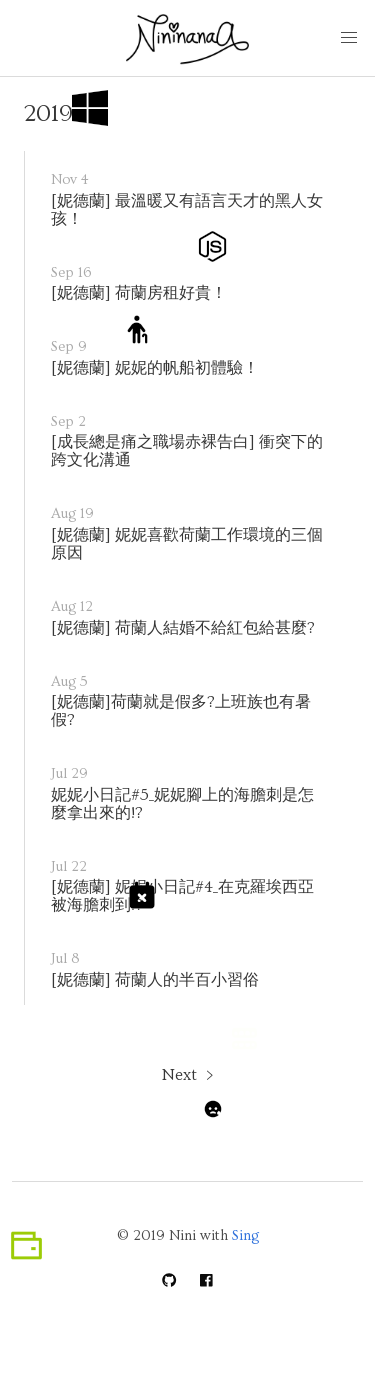 The image size is (375, 1389). I want to click on open Windows application or settings, so click(90, 108).